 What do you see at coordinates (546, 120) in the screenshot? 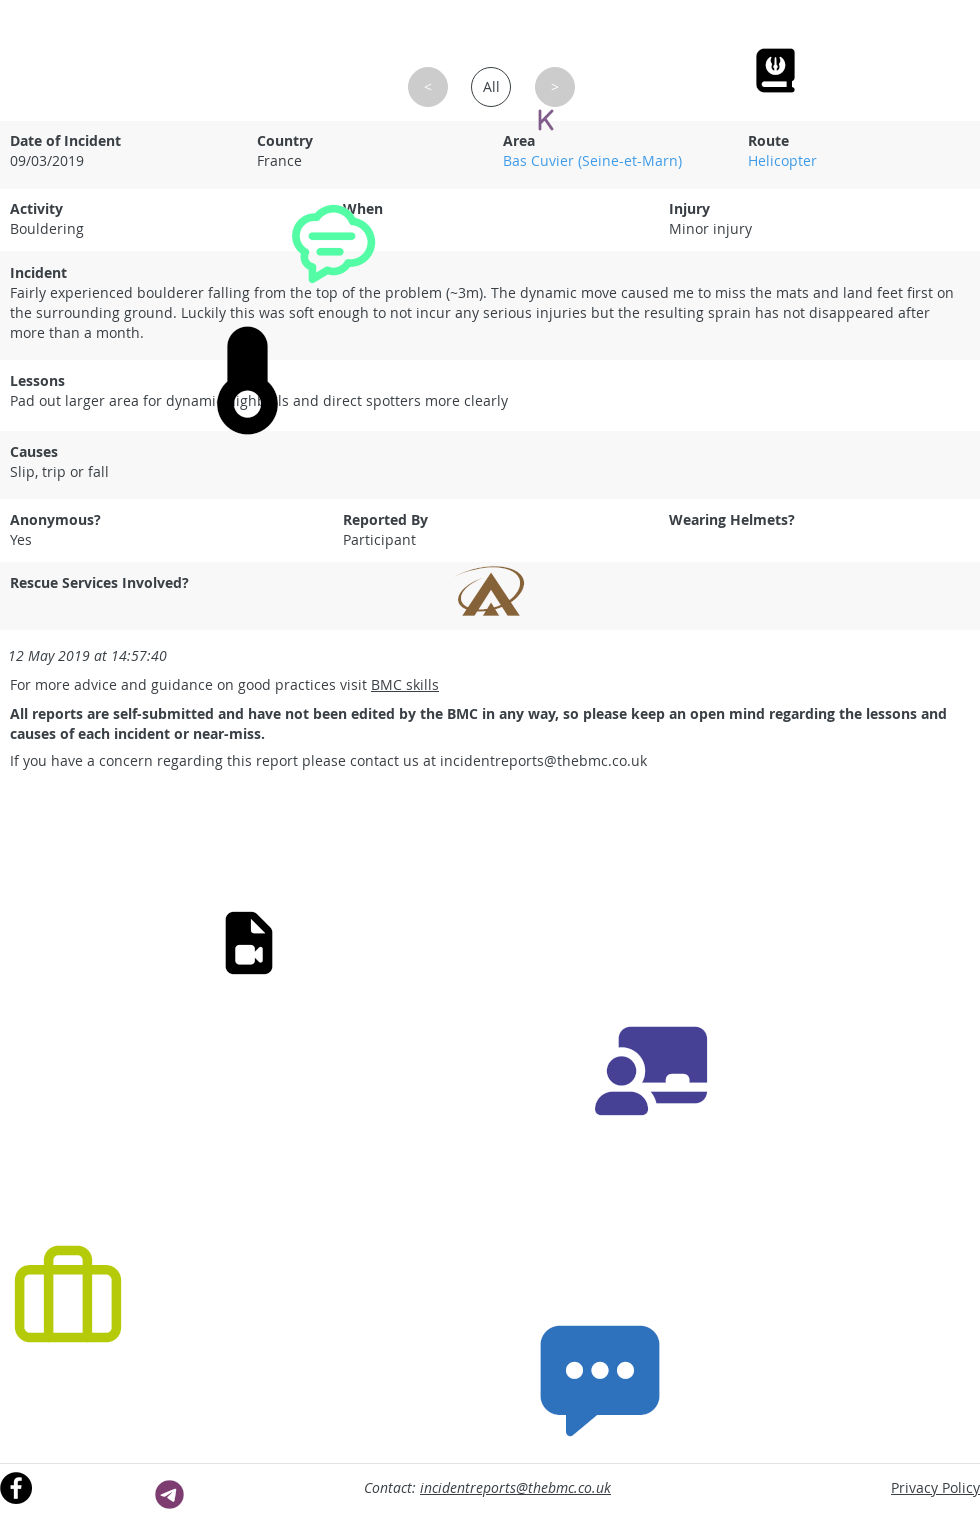
I see `represents the letter K as a keyboard shortcut indicator` at bounding box center [546, 120].